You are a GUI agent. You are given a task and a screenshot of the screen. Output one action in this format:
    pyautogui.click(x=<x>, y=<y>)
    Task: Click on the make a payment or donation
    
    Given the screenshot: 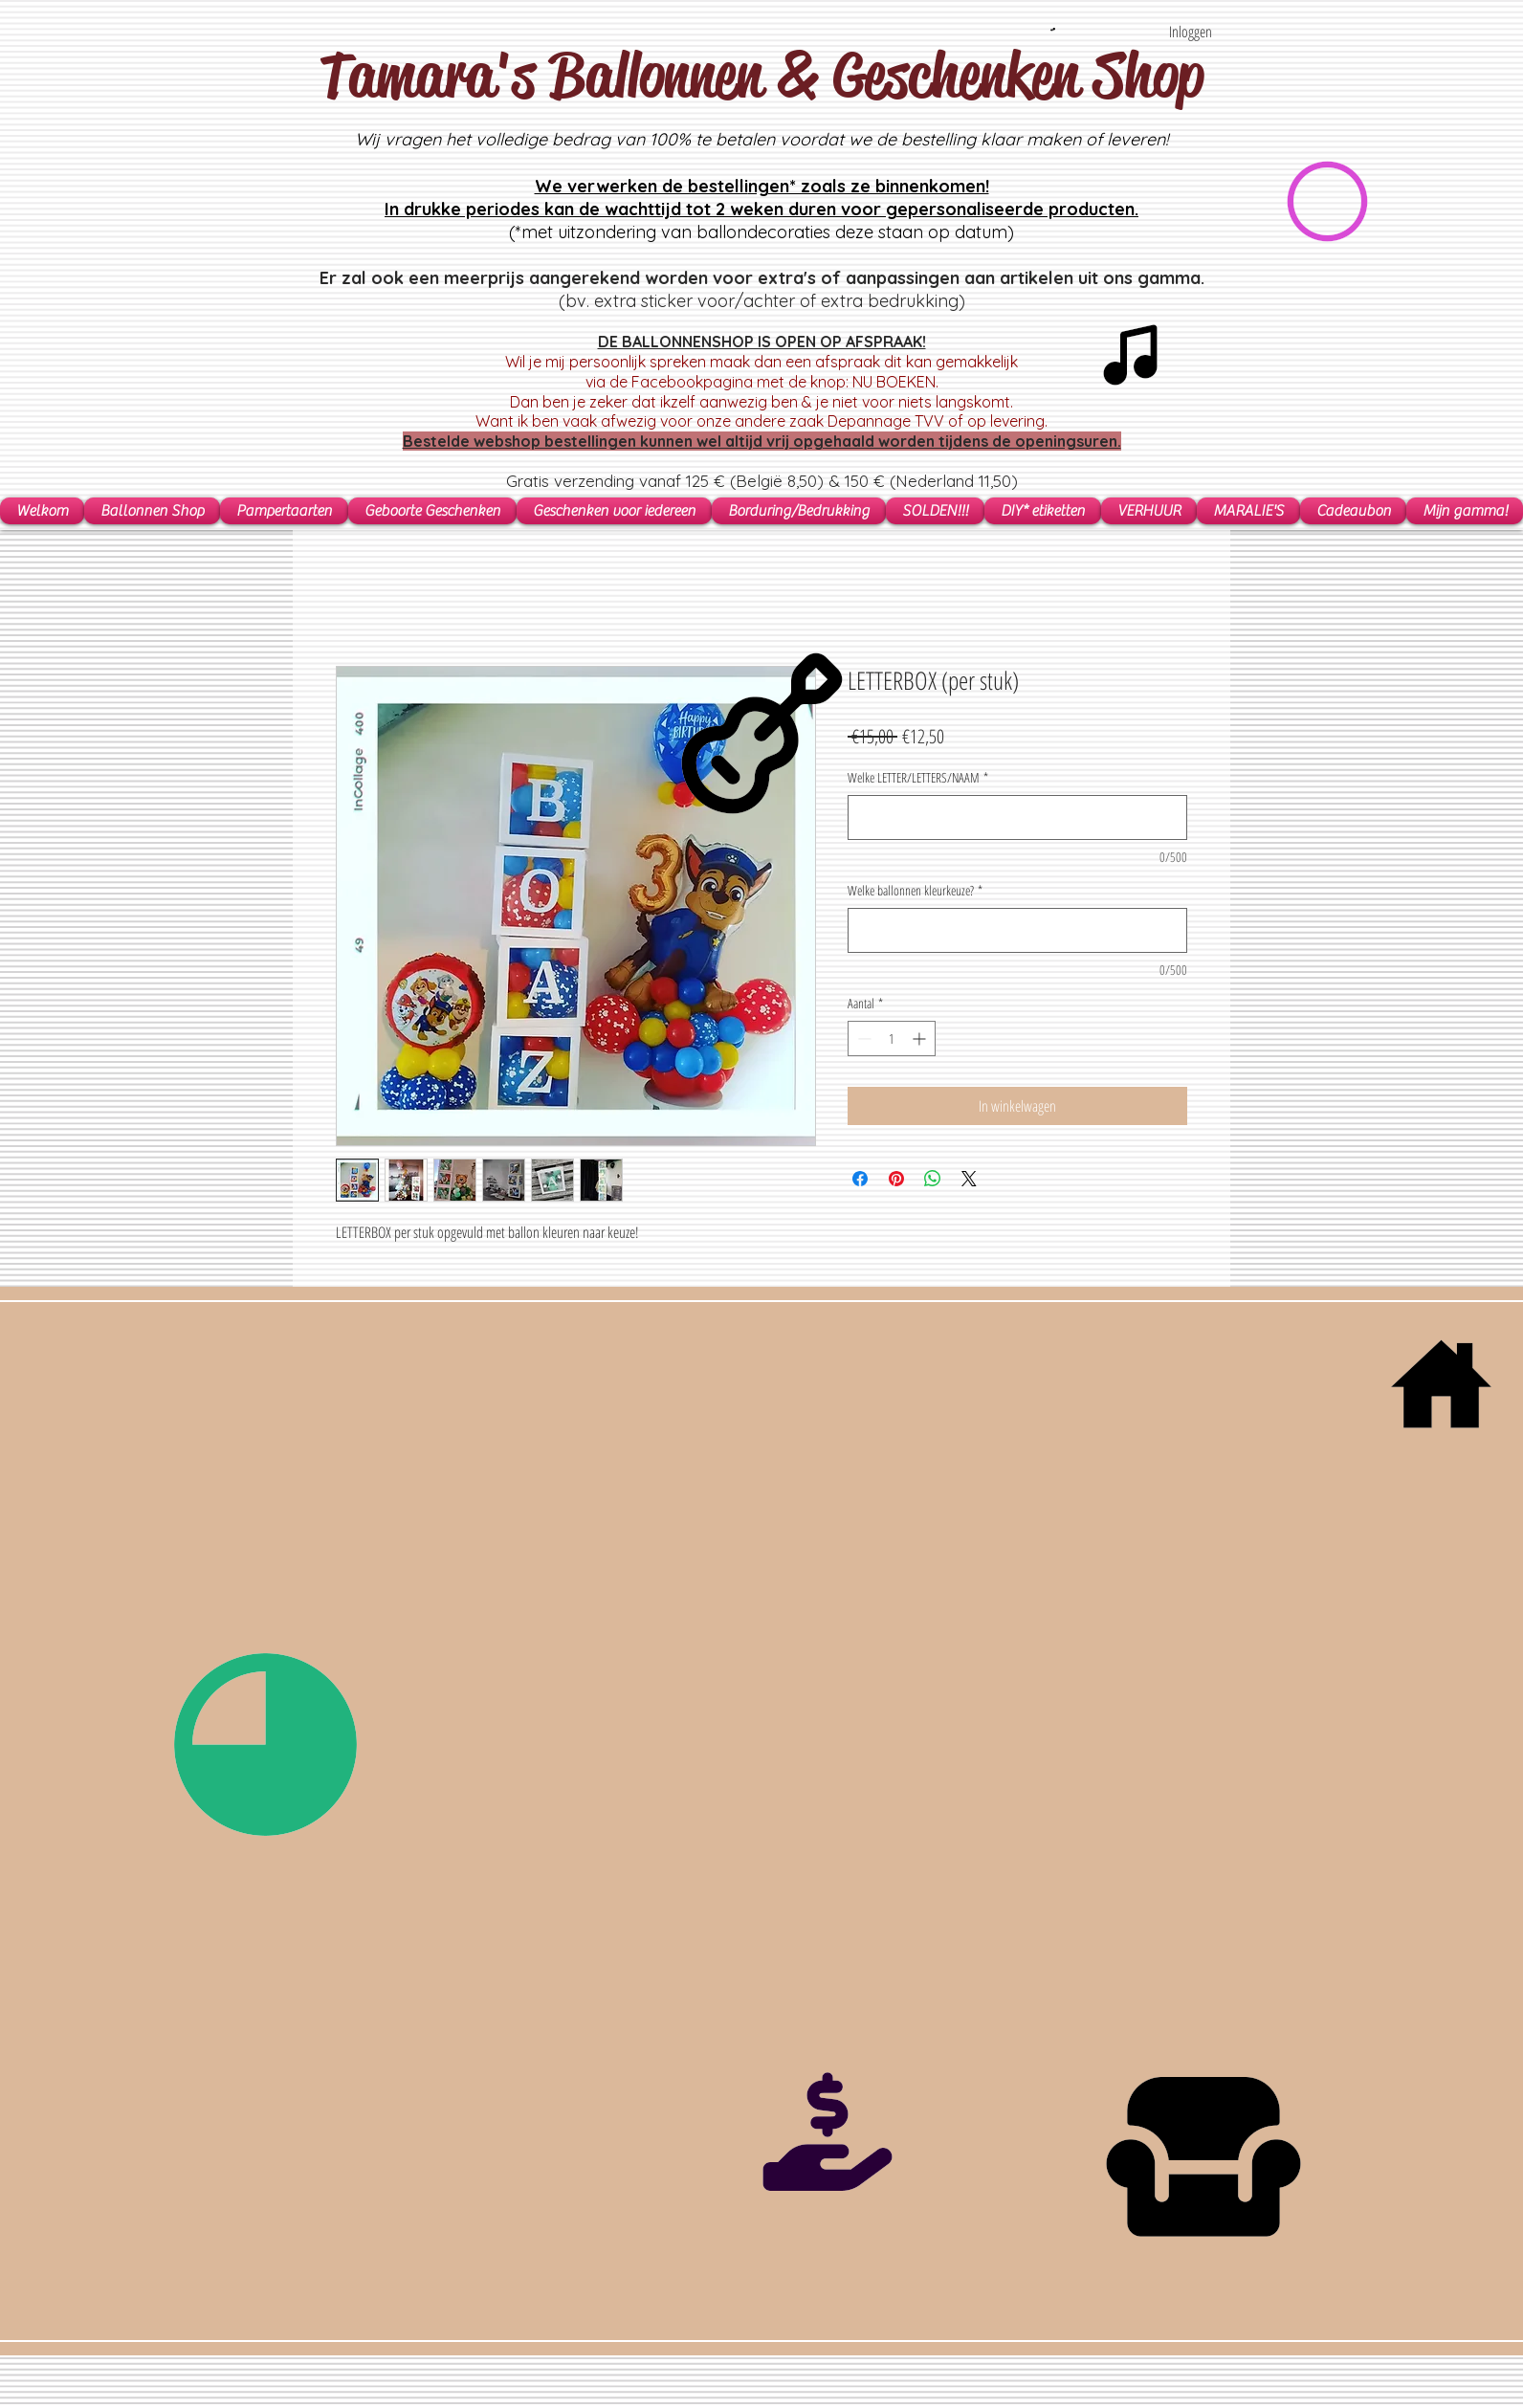 What is the action you would take?
    pyautogui.click(x=828, y=2133)
    